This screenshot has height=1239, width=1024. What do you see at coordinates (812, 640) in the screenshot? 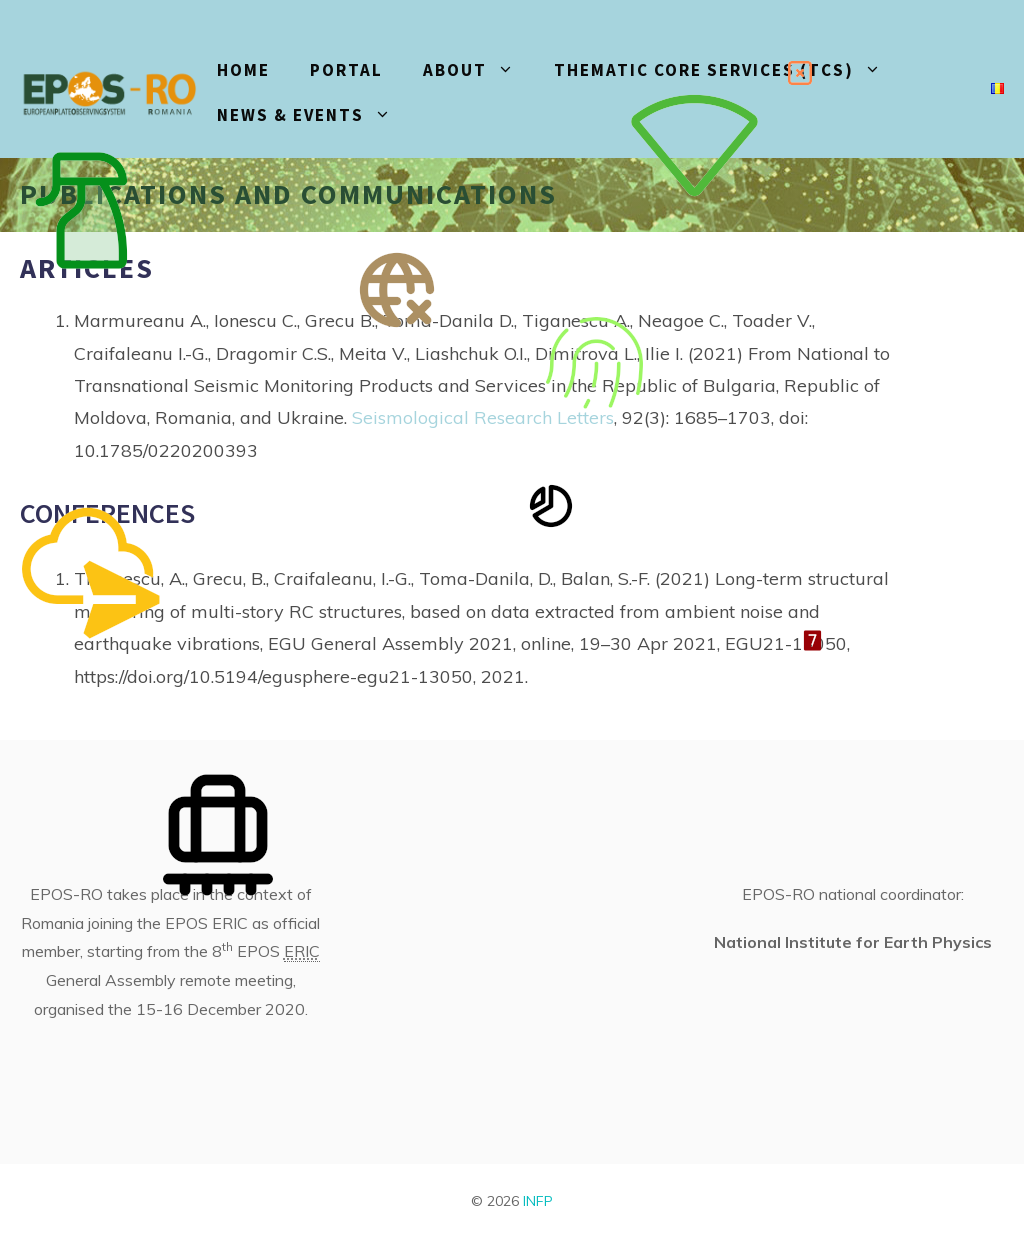
I see `indicates the number seven in a sequence or list` at bounding box center [812, 640].